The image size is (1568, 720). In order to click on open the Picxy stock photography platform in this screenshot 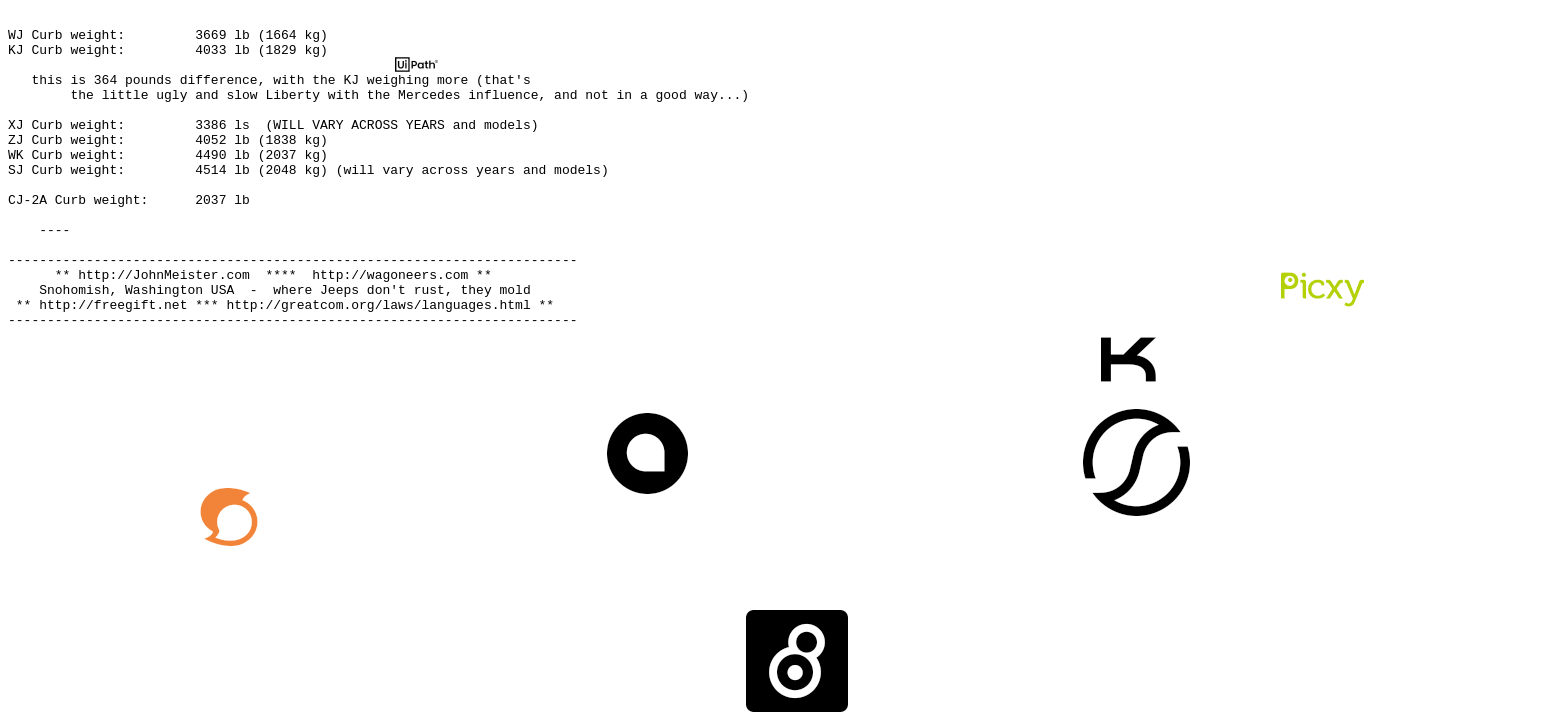, I will do `click(1322, 289)`.